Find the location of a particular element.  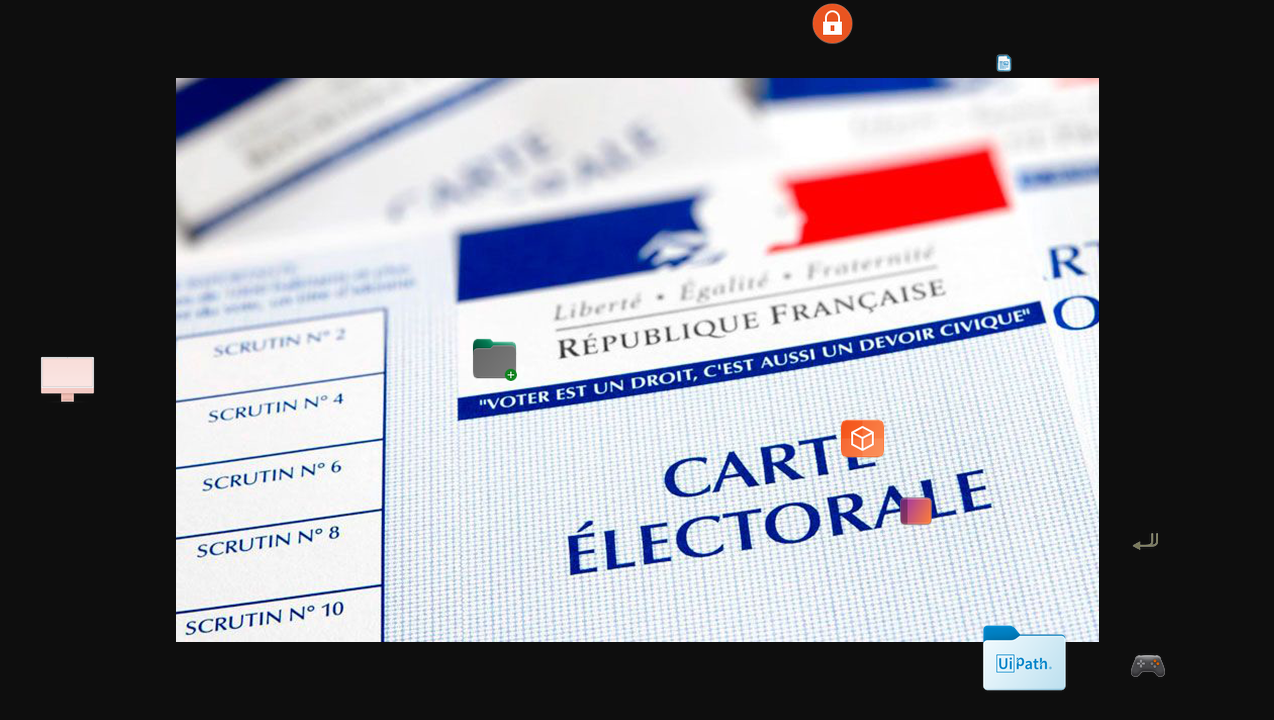

configure game controller settings is located at coordinates (1148, 666).